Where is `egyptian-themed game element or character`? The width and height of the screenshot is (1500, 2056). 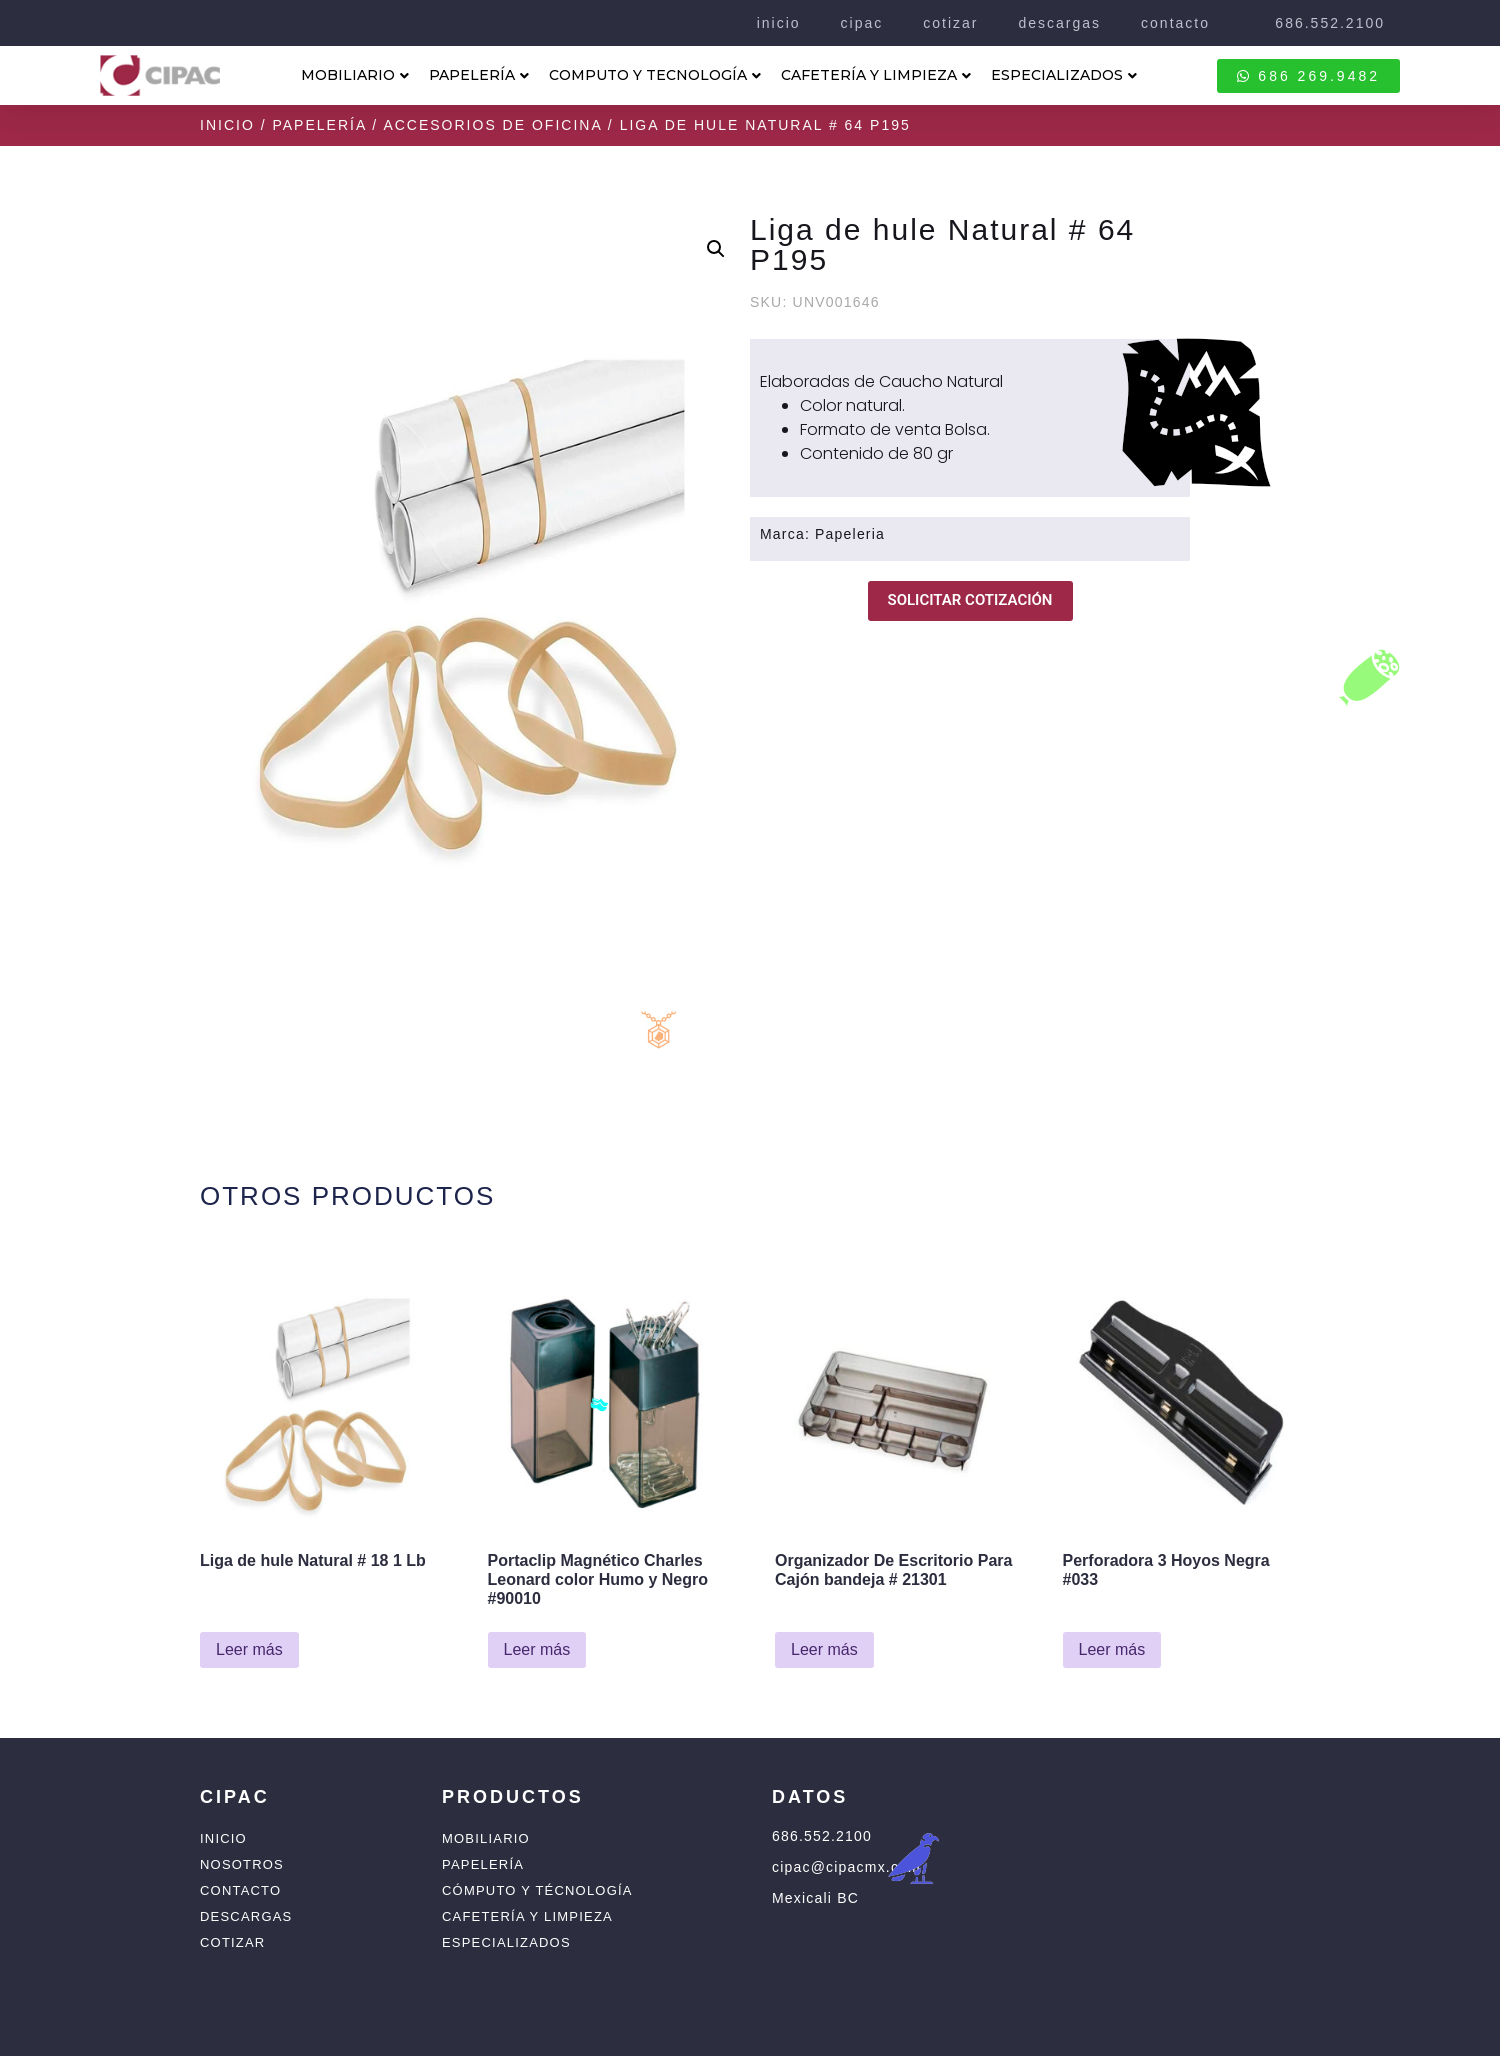
egyptian-themed game element or character is located at coordinates (913, 1858).